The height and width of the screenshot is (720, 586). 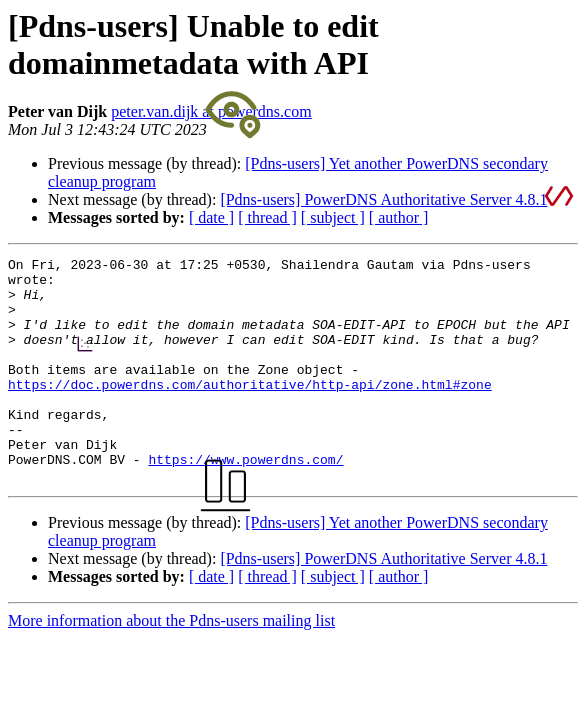 What do you see at coordinates (559, 196) in the screenshot?
I see `polymer project branding or logo` at bounding box center [559, 196].